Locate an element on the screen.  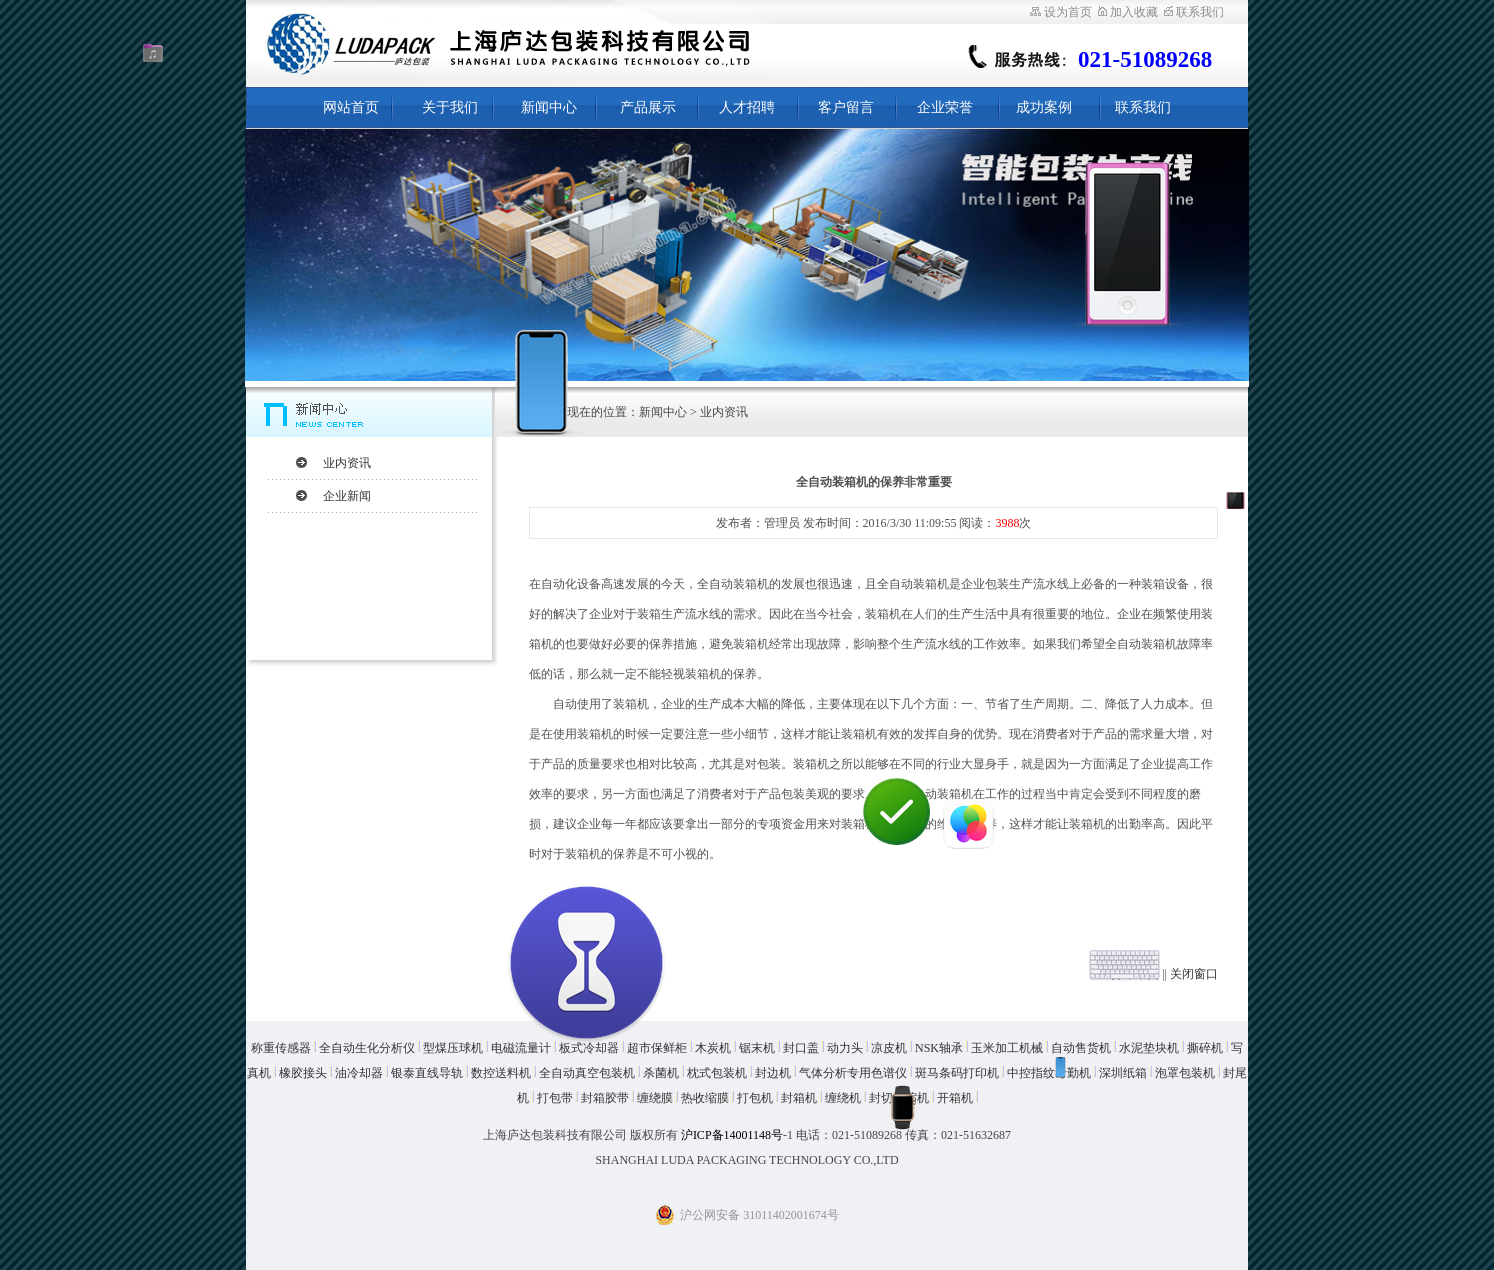
iPod nano device connected is located at coordinates (1127, 244).